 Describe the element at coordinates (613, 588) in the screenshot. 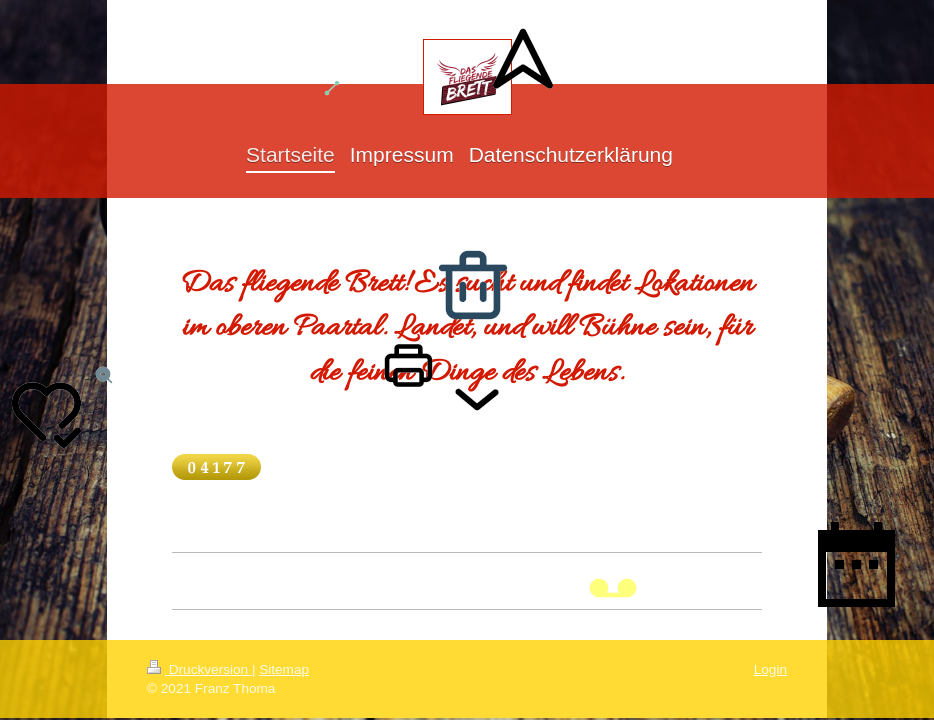

I see `indicates active recording in progress` at that location.